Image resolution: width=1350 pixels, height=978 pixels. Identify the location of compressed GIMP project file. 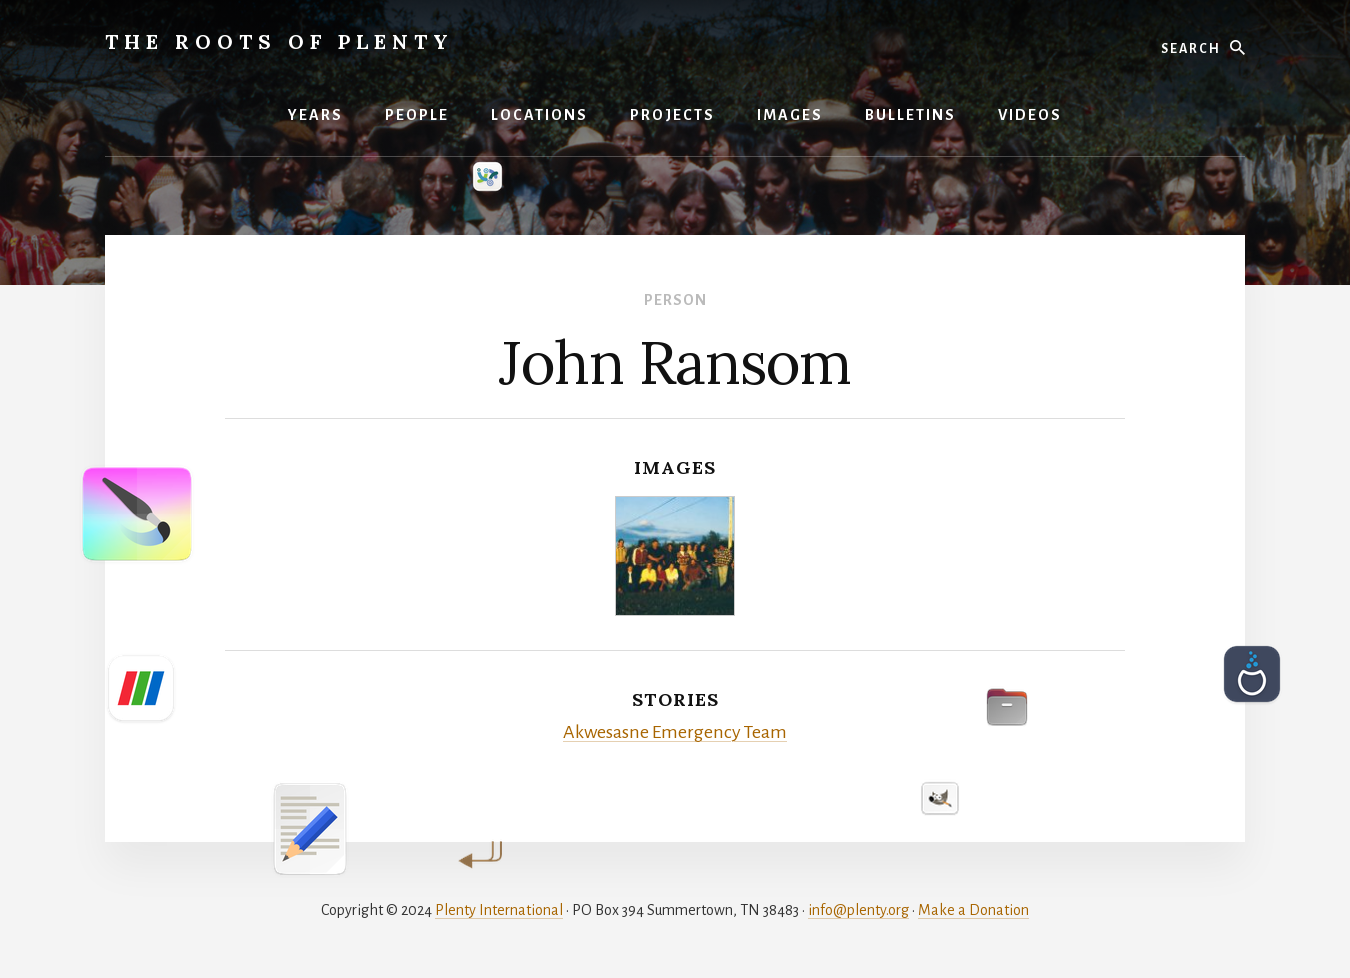
(940, 797).